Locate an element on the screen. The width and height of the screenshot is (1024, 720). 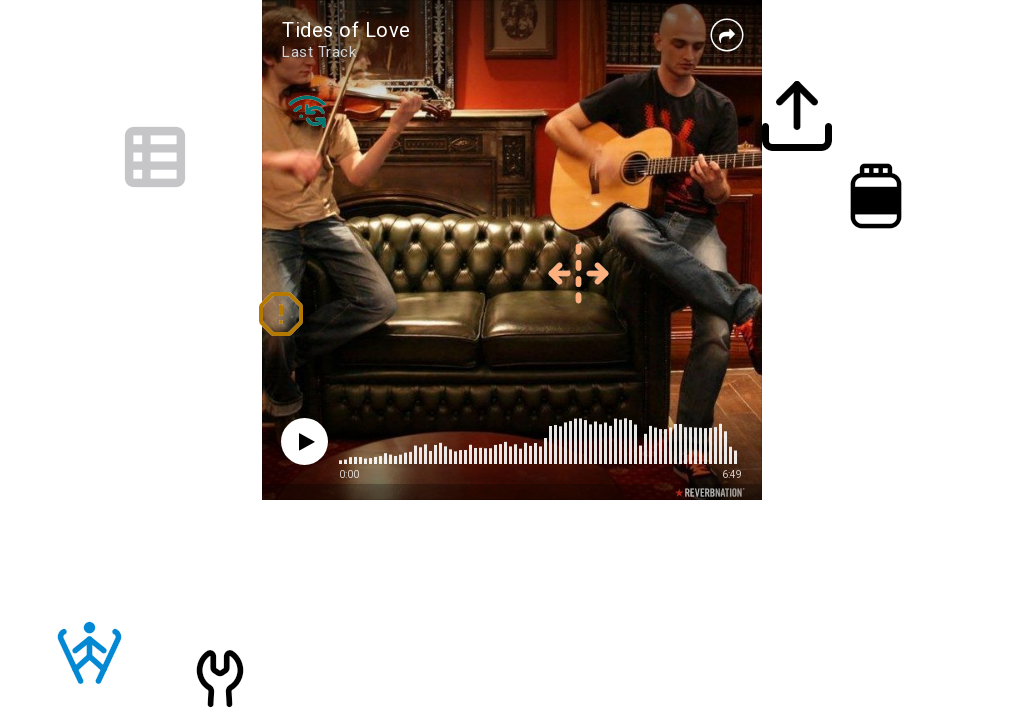
indicates a critical warning or error state is located at coordinates (281, 314).